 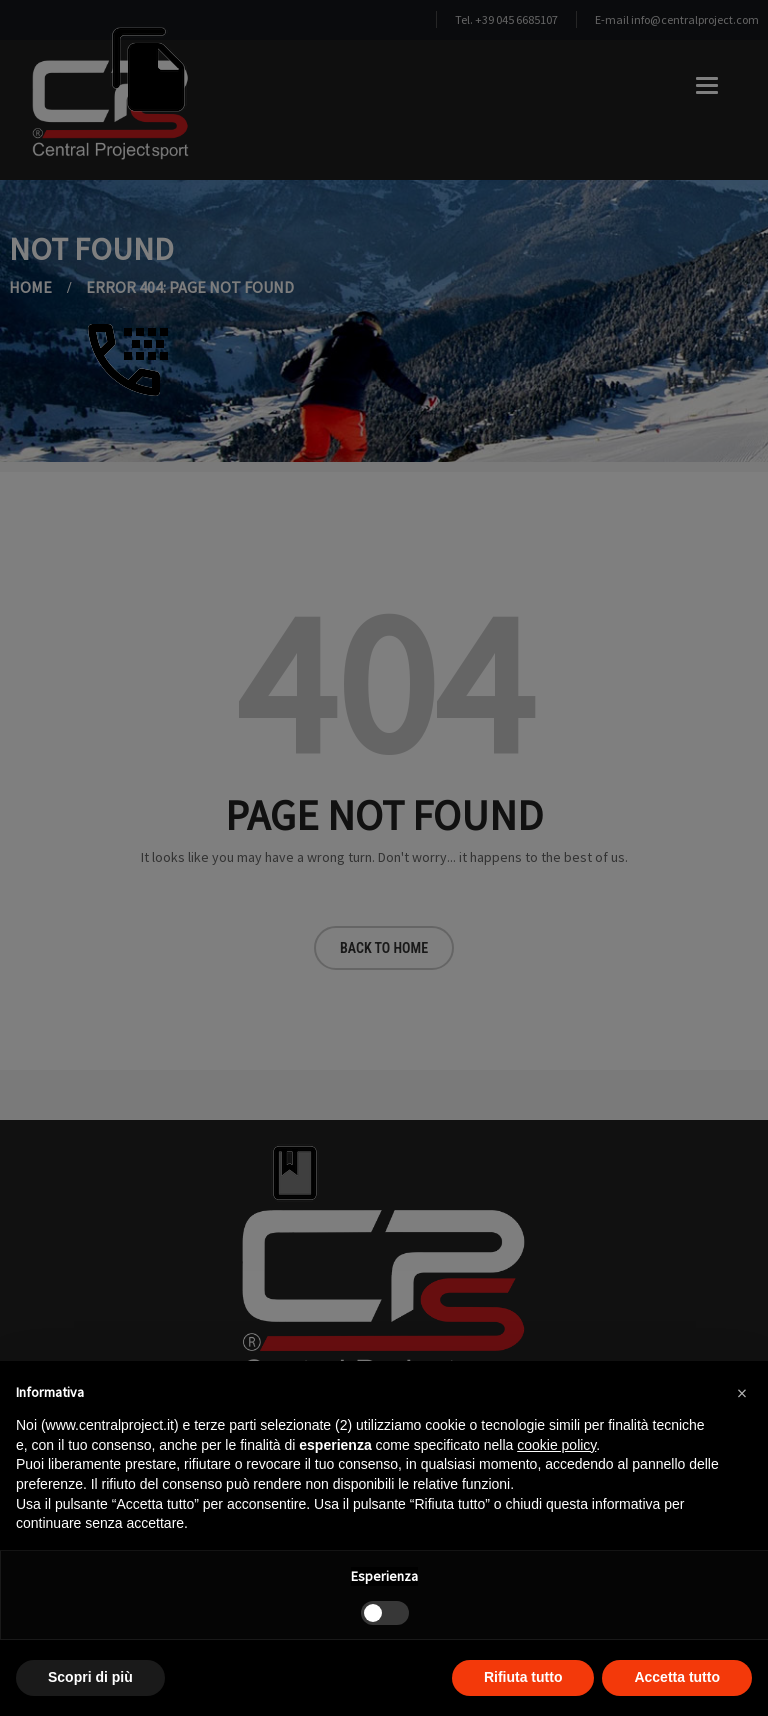 What do you see at coordinates (295, 1173) in the screenshot?
I see `access your saved bookmarks or reading list` at bounding box center [295, 1173].